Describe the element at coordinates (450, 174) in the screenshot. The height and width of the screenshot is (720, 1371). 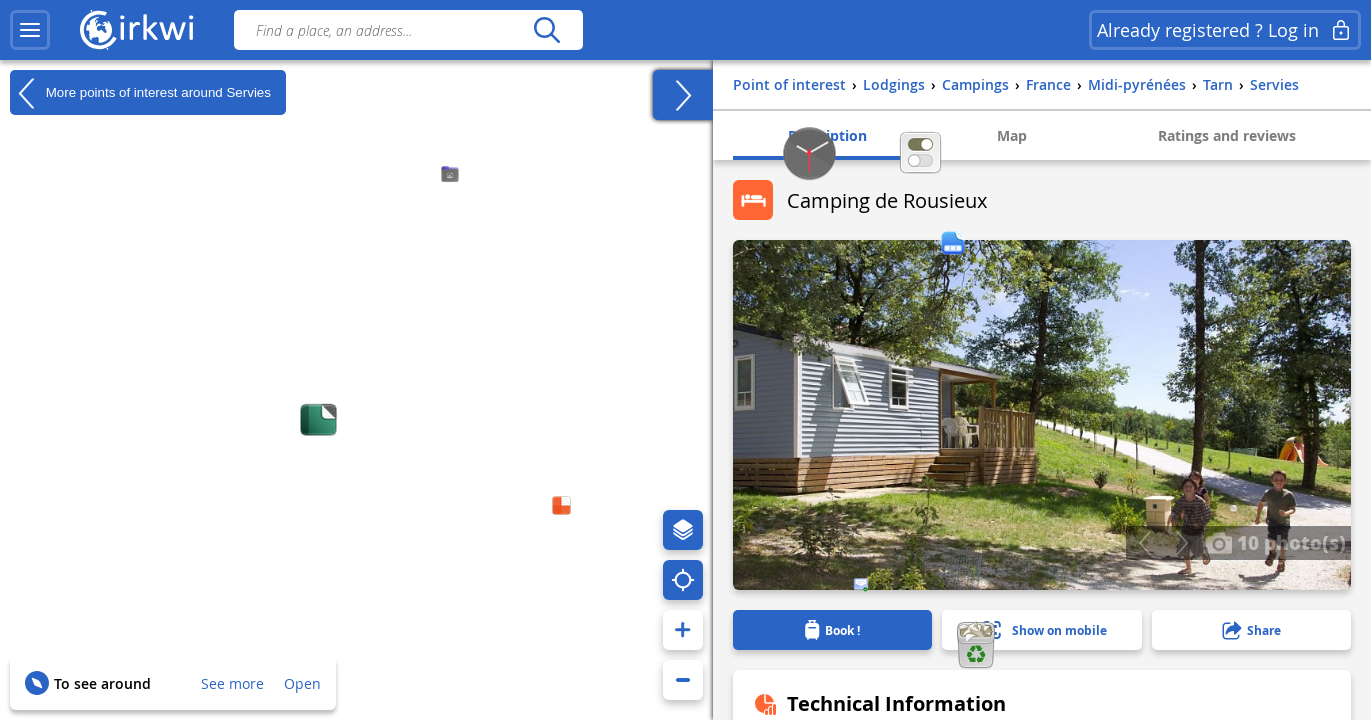
I see `open your pictures folder` at that location.